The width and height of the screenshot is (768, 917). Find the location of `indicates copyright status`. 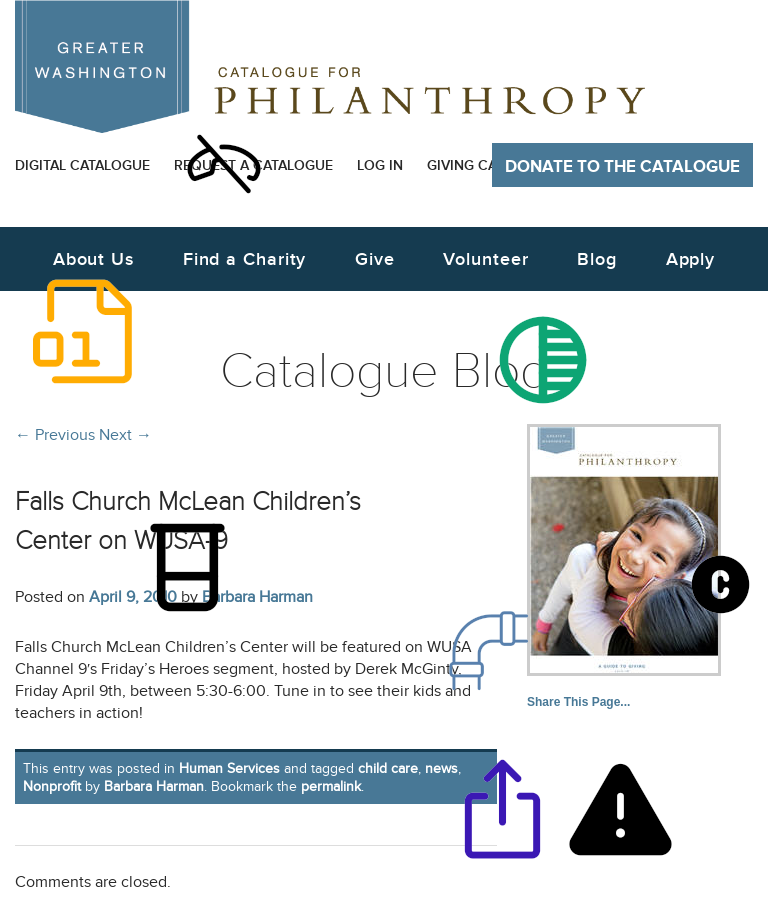

indicates copyright status is located at coordinates (720, 584).